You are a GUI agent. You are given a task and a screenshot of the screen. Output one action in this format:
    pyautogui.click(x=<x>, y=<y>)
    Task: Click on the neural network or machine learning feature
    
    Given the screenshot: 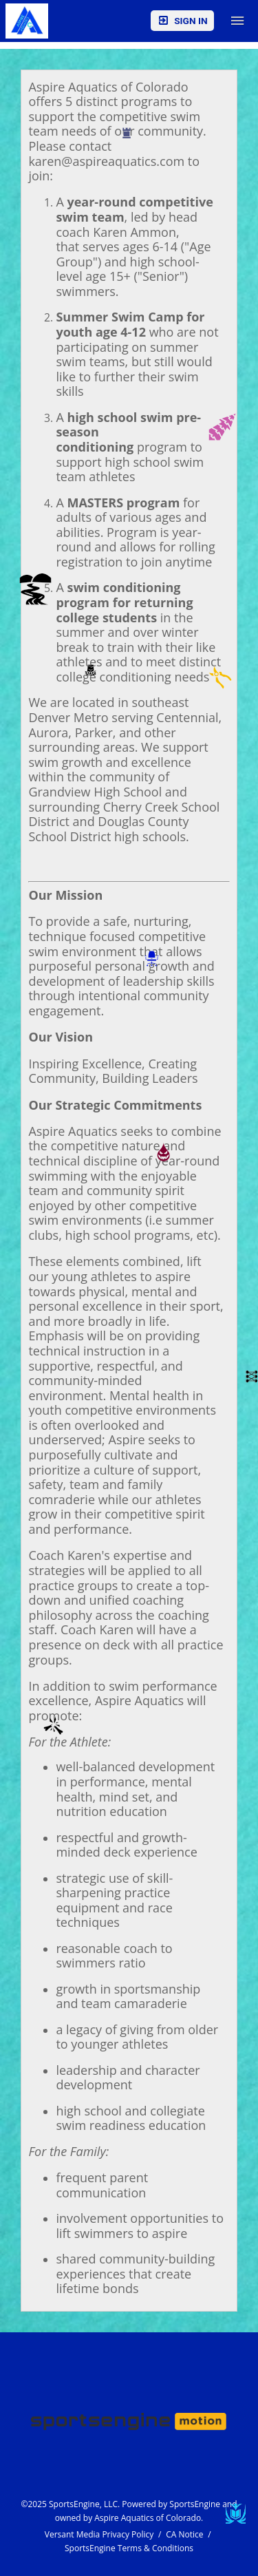 What is the action you would take?
    pyautogui.click(x=251, y=1376)
    